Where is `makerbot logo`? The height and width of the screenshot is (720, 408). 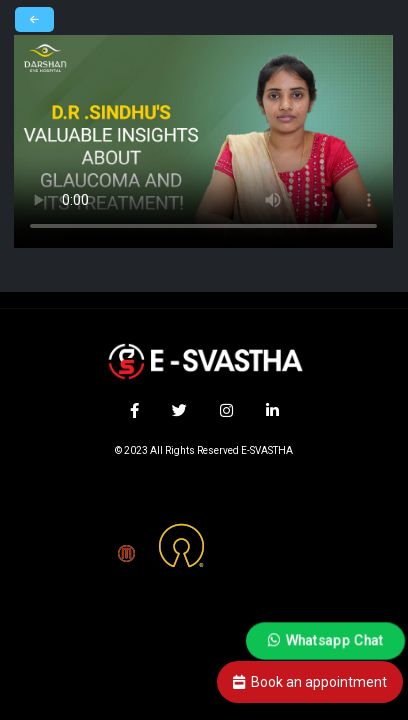
makerbot logo is located at coordinates (126, 553).